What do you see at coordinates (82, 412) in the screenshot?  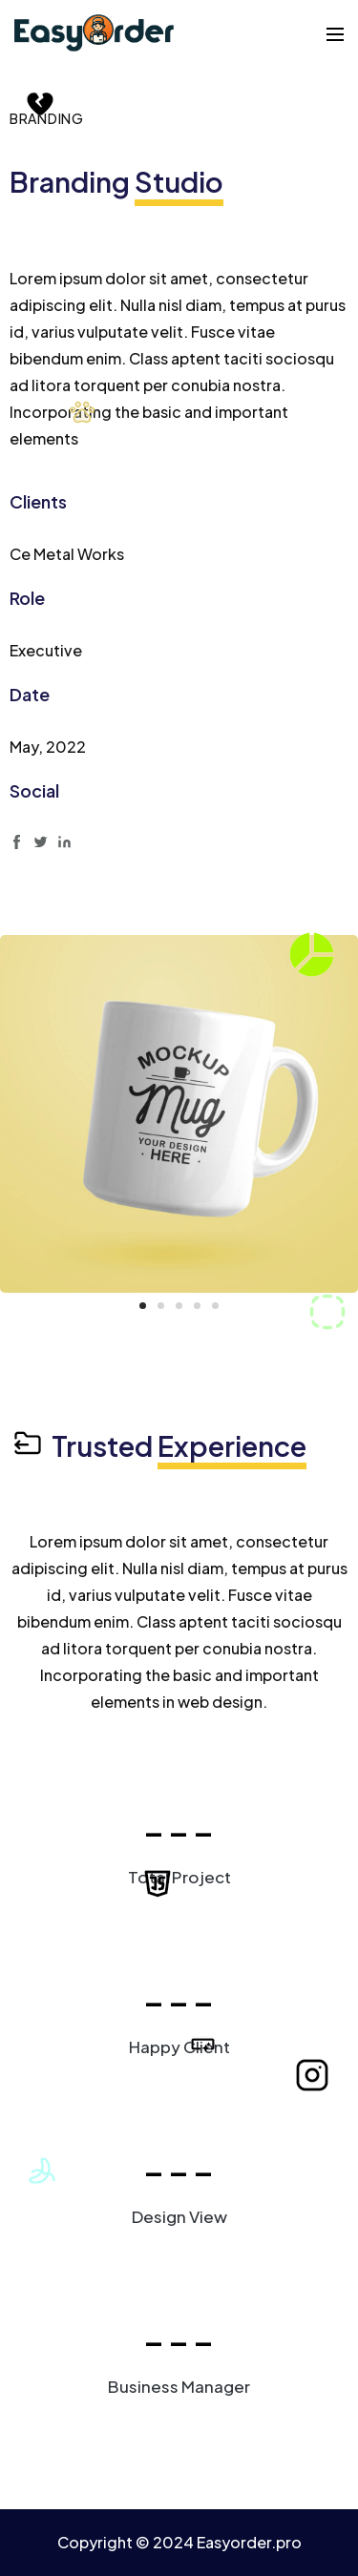 I see `access pet-related features or settings` at bounding box center [82, 412].